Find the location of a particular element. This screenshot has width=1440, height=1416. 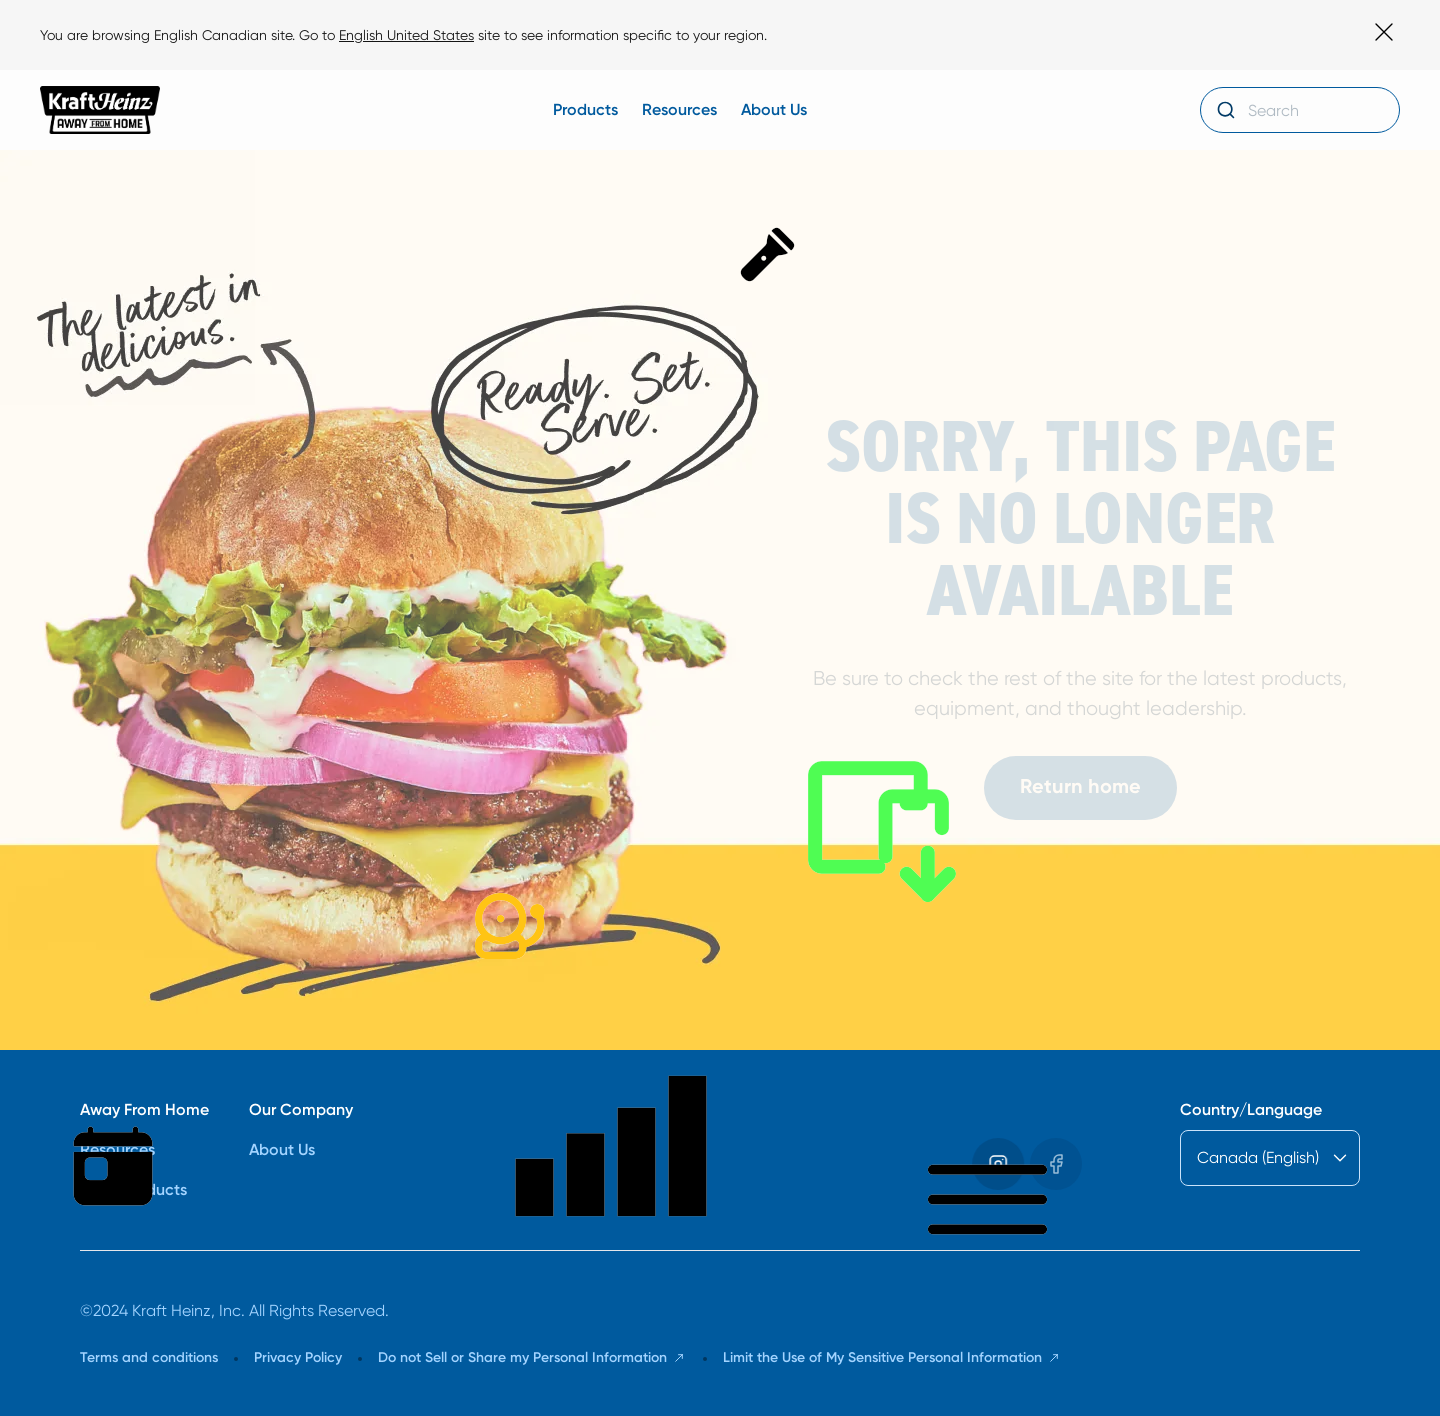

indicates cellular network signal strength is located at coordinates (611, 1146).